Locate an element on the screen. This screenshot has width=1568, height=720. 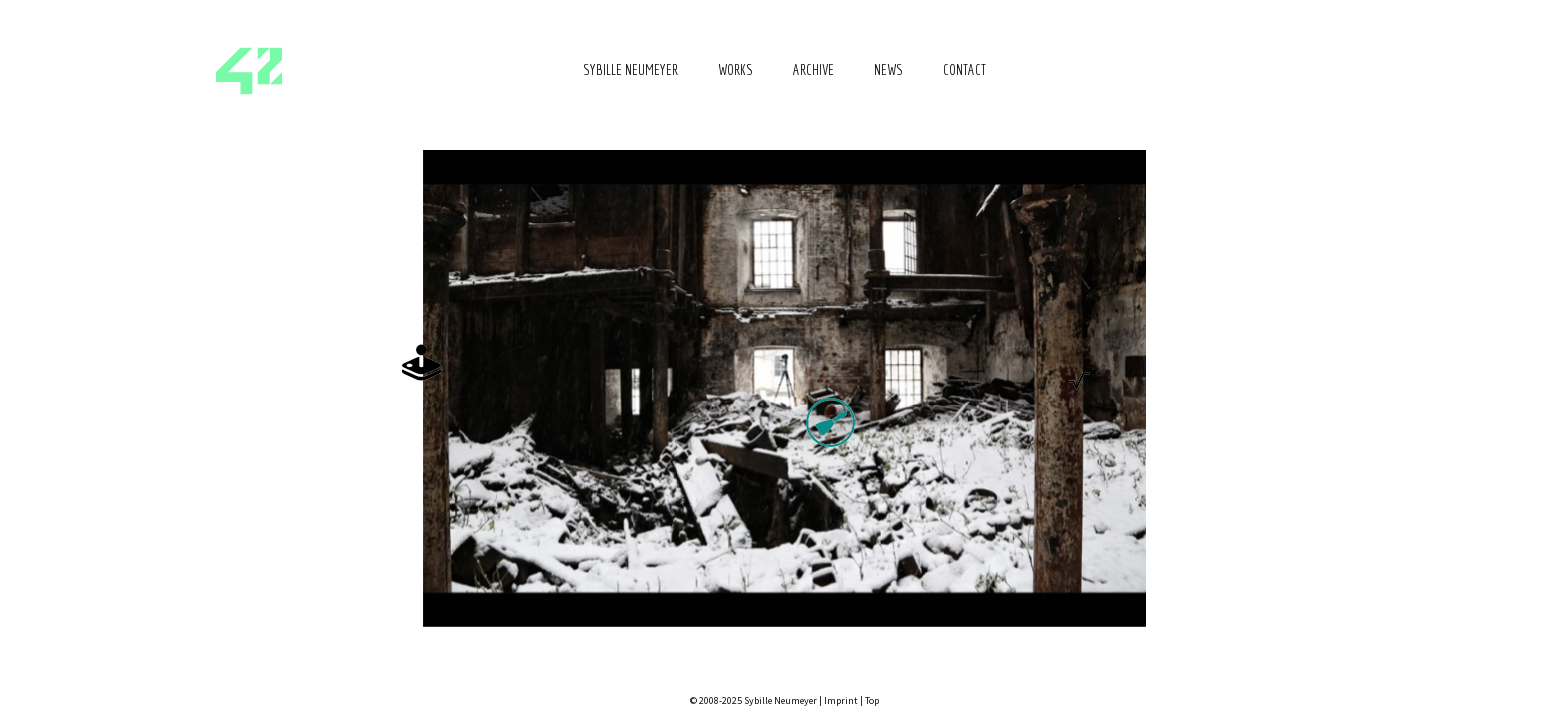
42 coding school logo is located at coordinates (249, 71).